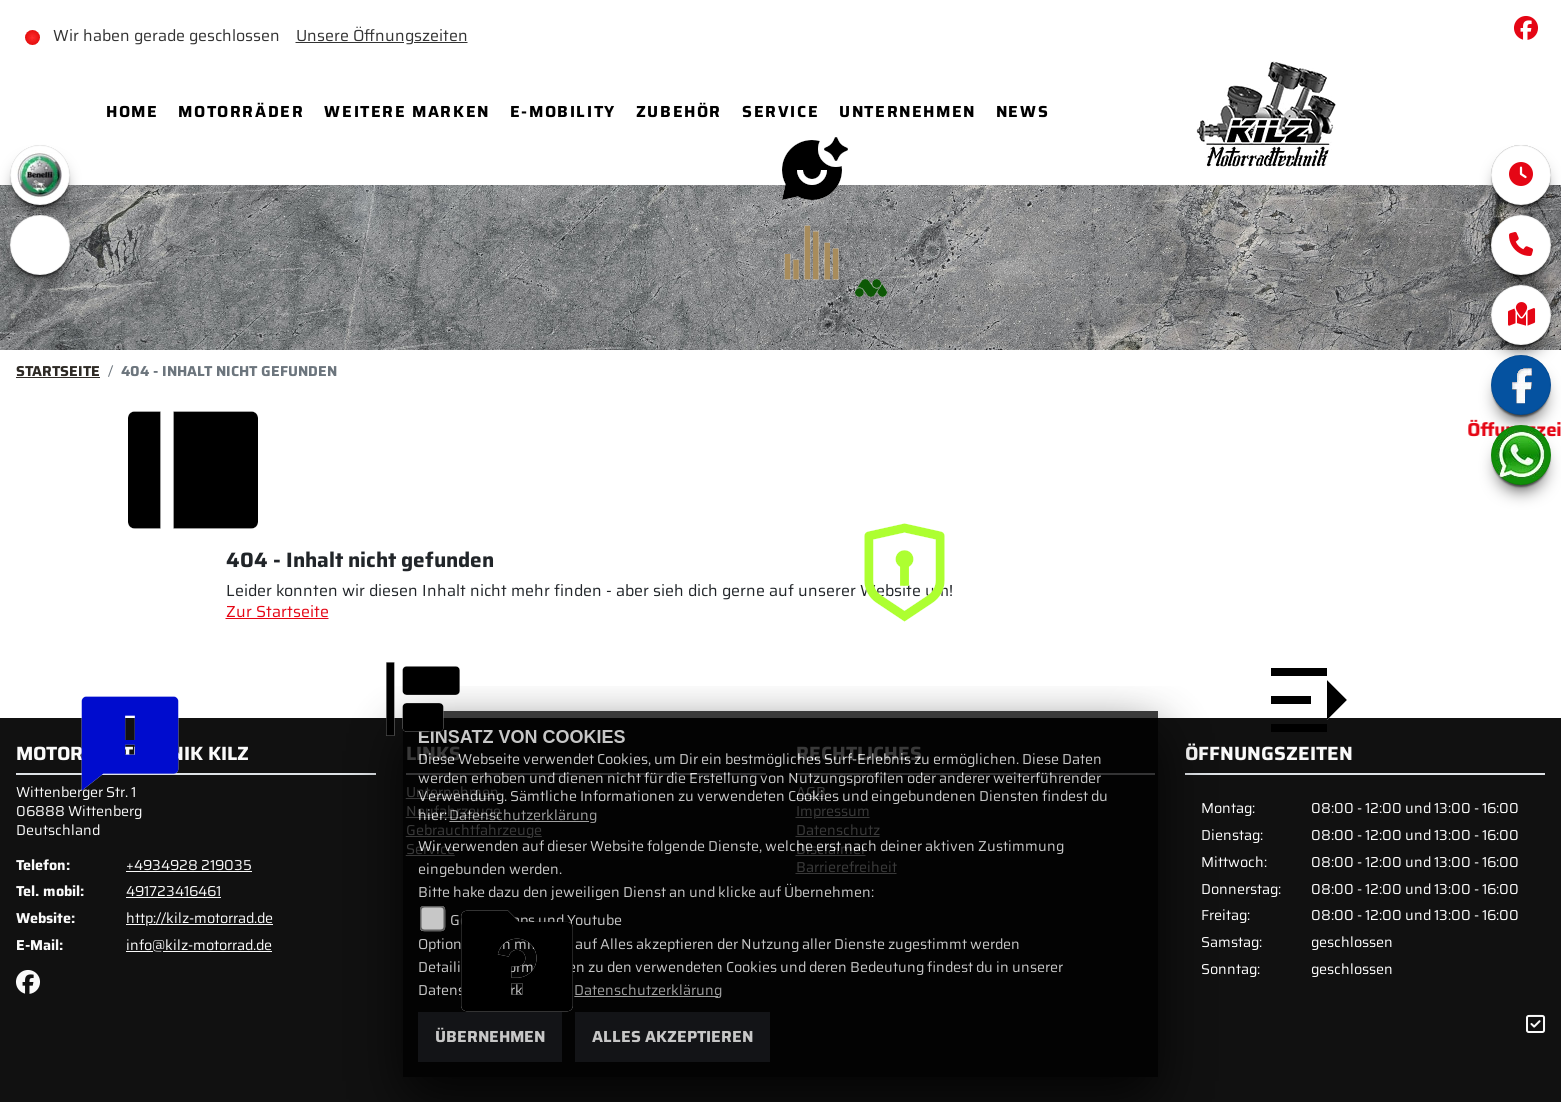  What do you see at coordinates (130, 740) in the screenshot?
I see `submit feedback or report an issue` at bounding box center [130, 740].